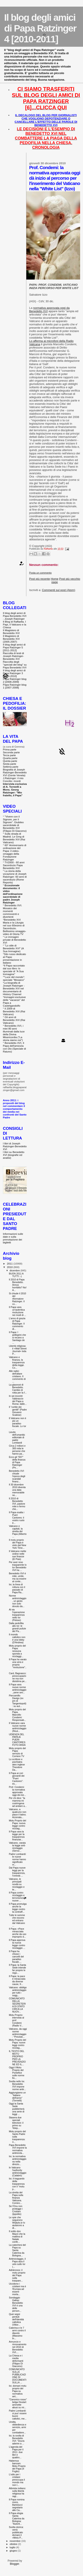 Image resolution: width=83 pixels, height=2576 pixels. Describe the element at coordinates (44, 259) in the screenshot. I see `view covid-19 related information` at that location.